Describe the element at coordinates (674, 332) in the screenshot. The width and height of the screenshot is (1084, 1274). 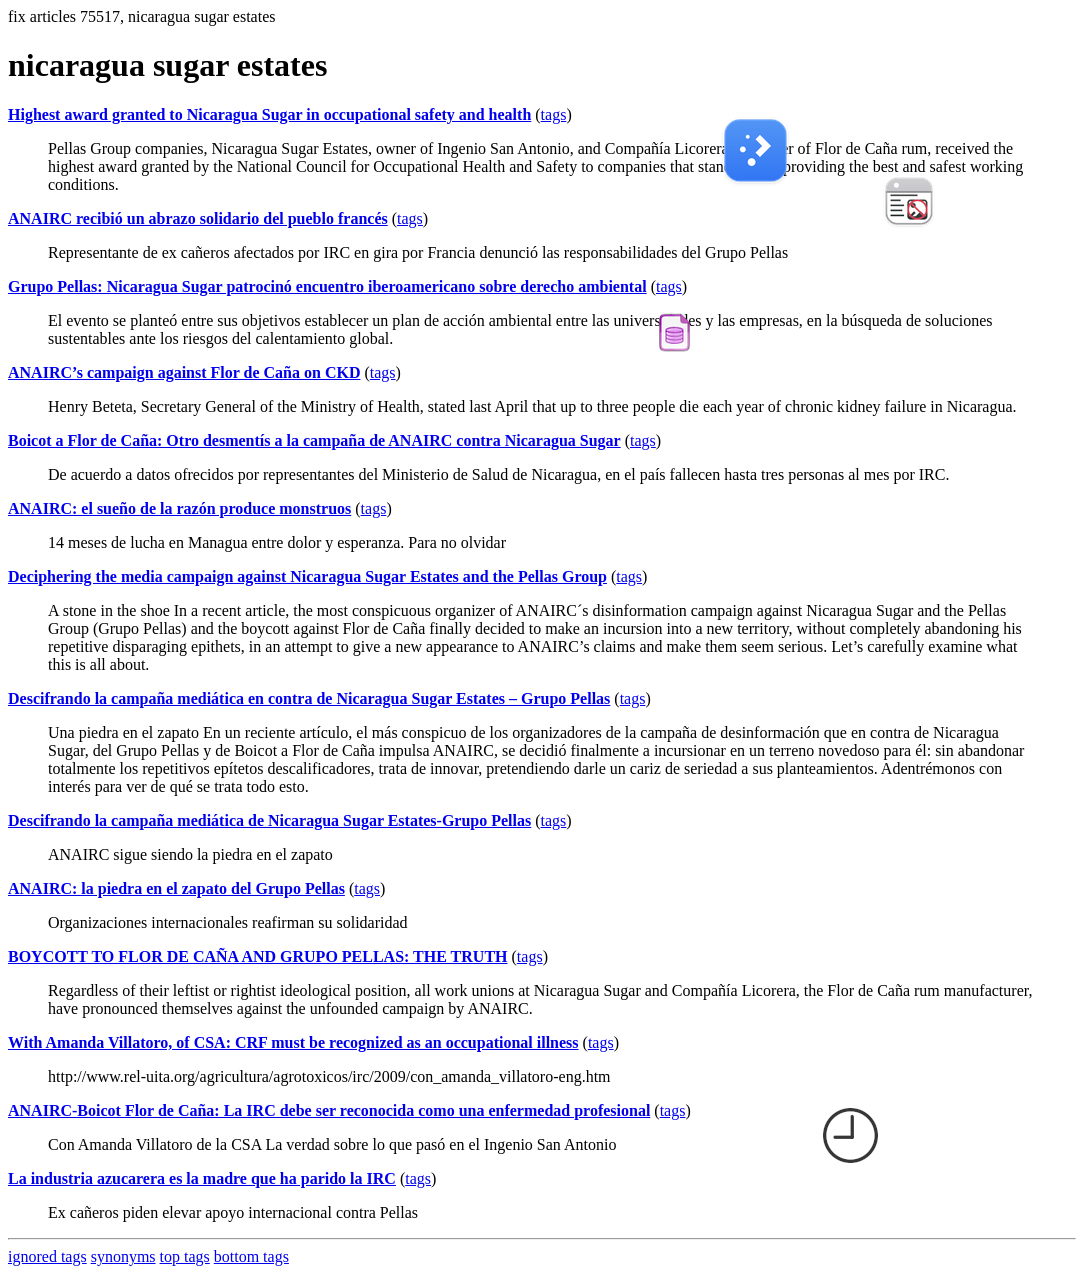
I see `libreoffice base database file` at that location.